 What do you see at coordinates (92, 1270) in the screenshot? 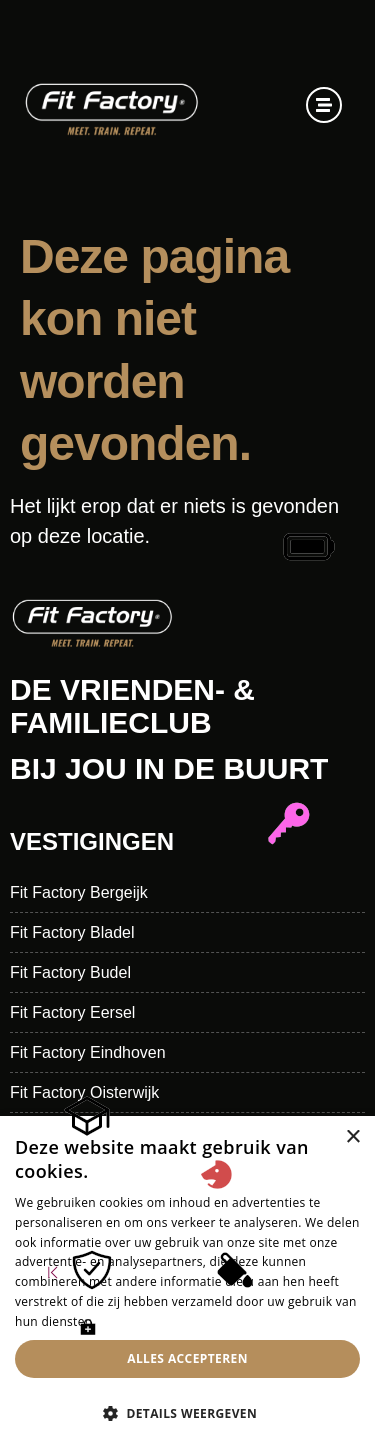
I see `indicates verified security or protection status` at bounding box center [92, 1270].